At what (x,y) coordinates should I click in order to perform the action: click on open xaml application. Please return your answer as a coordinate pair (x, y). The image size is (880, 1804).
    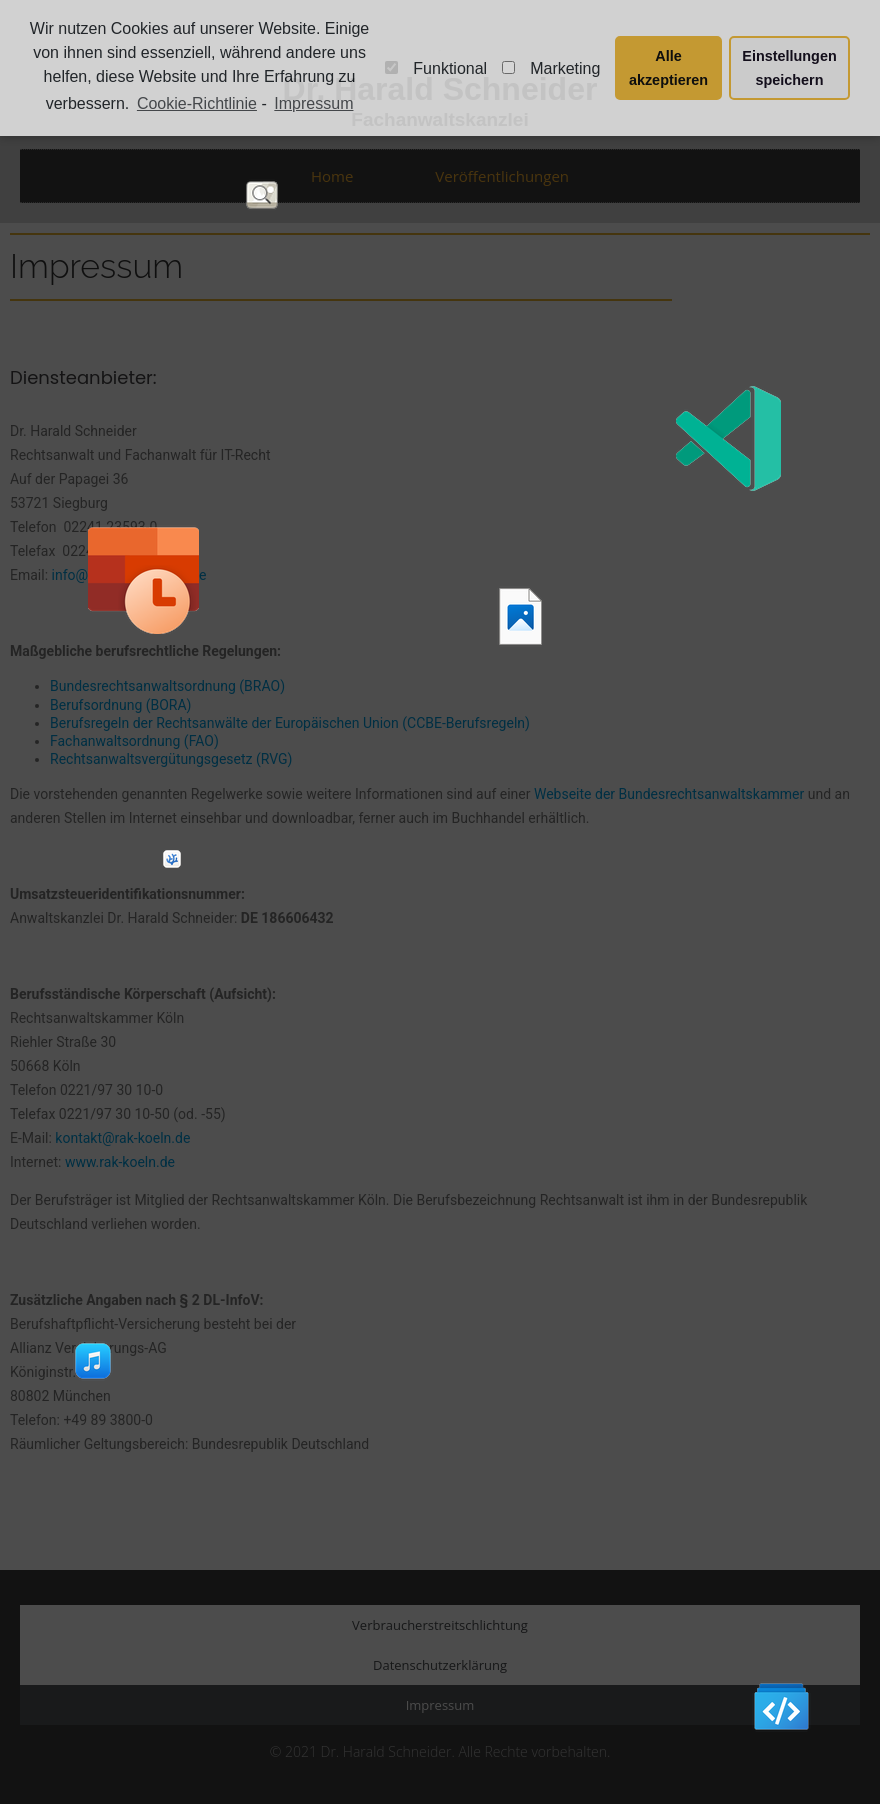
    Looking at the image, I should click on (781, 1707).